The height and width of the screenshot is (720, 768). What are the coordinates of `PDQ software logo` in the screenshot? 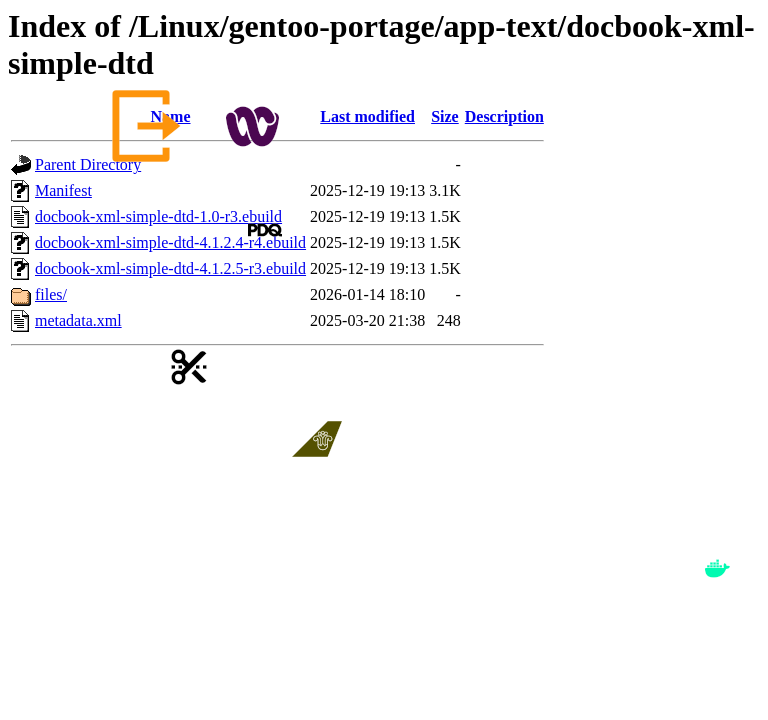 It's located at (265, 230).